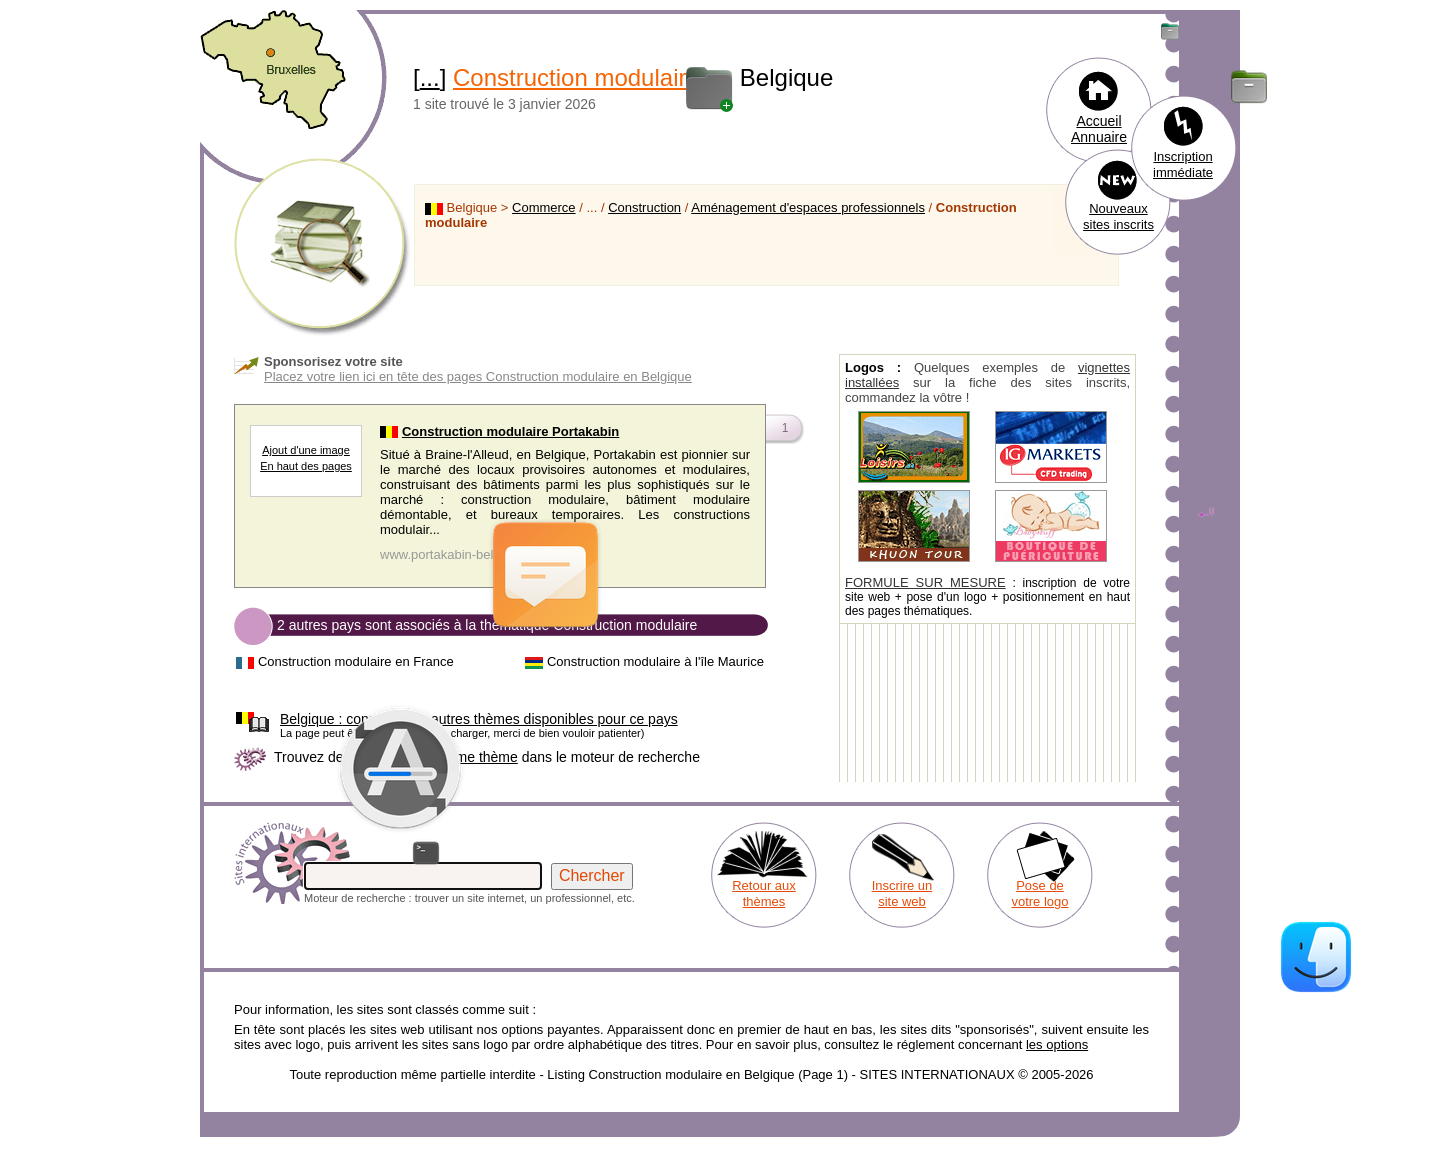 This screenshot has width=1440, height=1162. Describe the element at coordinates (426, 853) in the screenshot. I see `open the terminal application` at that location.